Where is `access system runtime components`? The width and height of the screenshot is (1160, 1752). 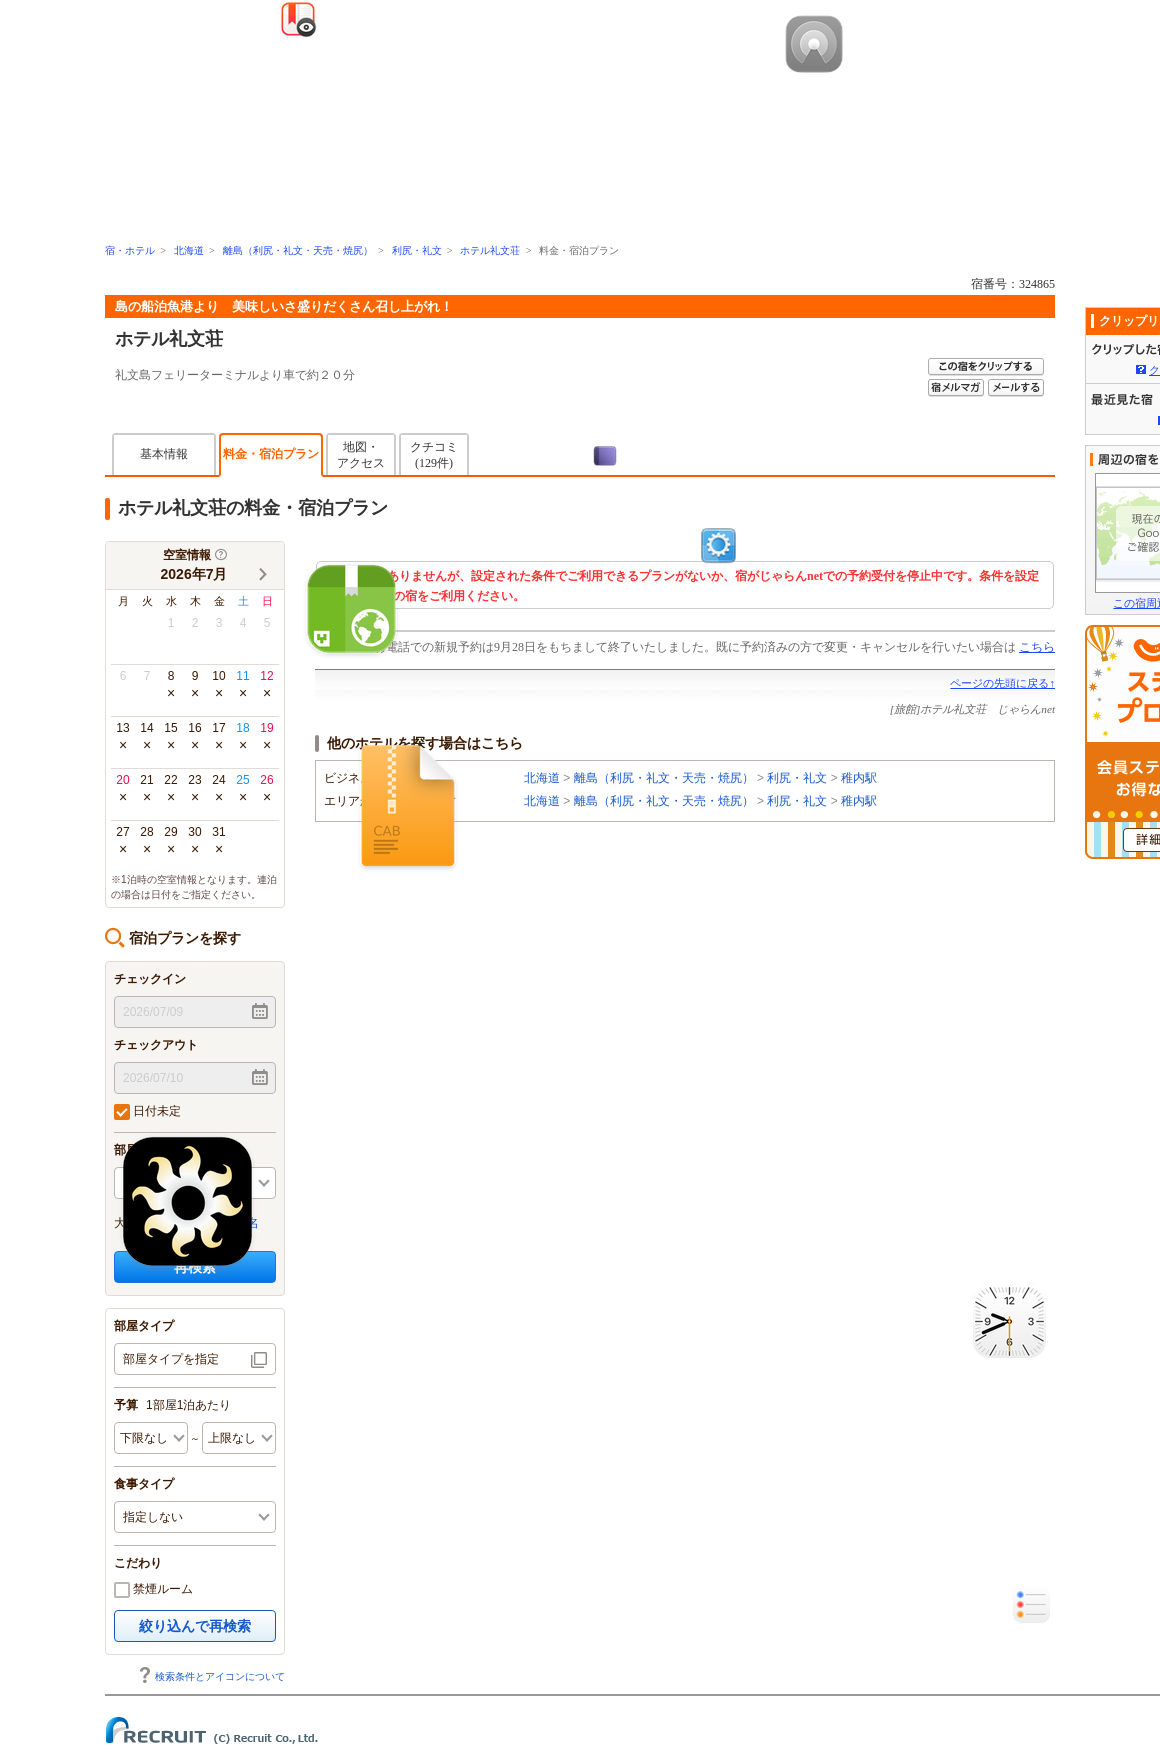
access system runtime components is located at coordinates (718, 545).